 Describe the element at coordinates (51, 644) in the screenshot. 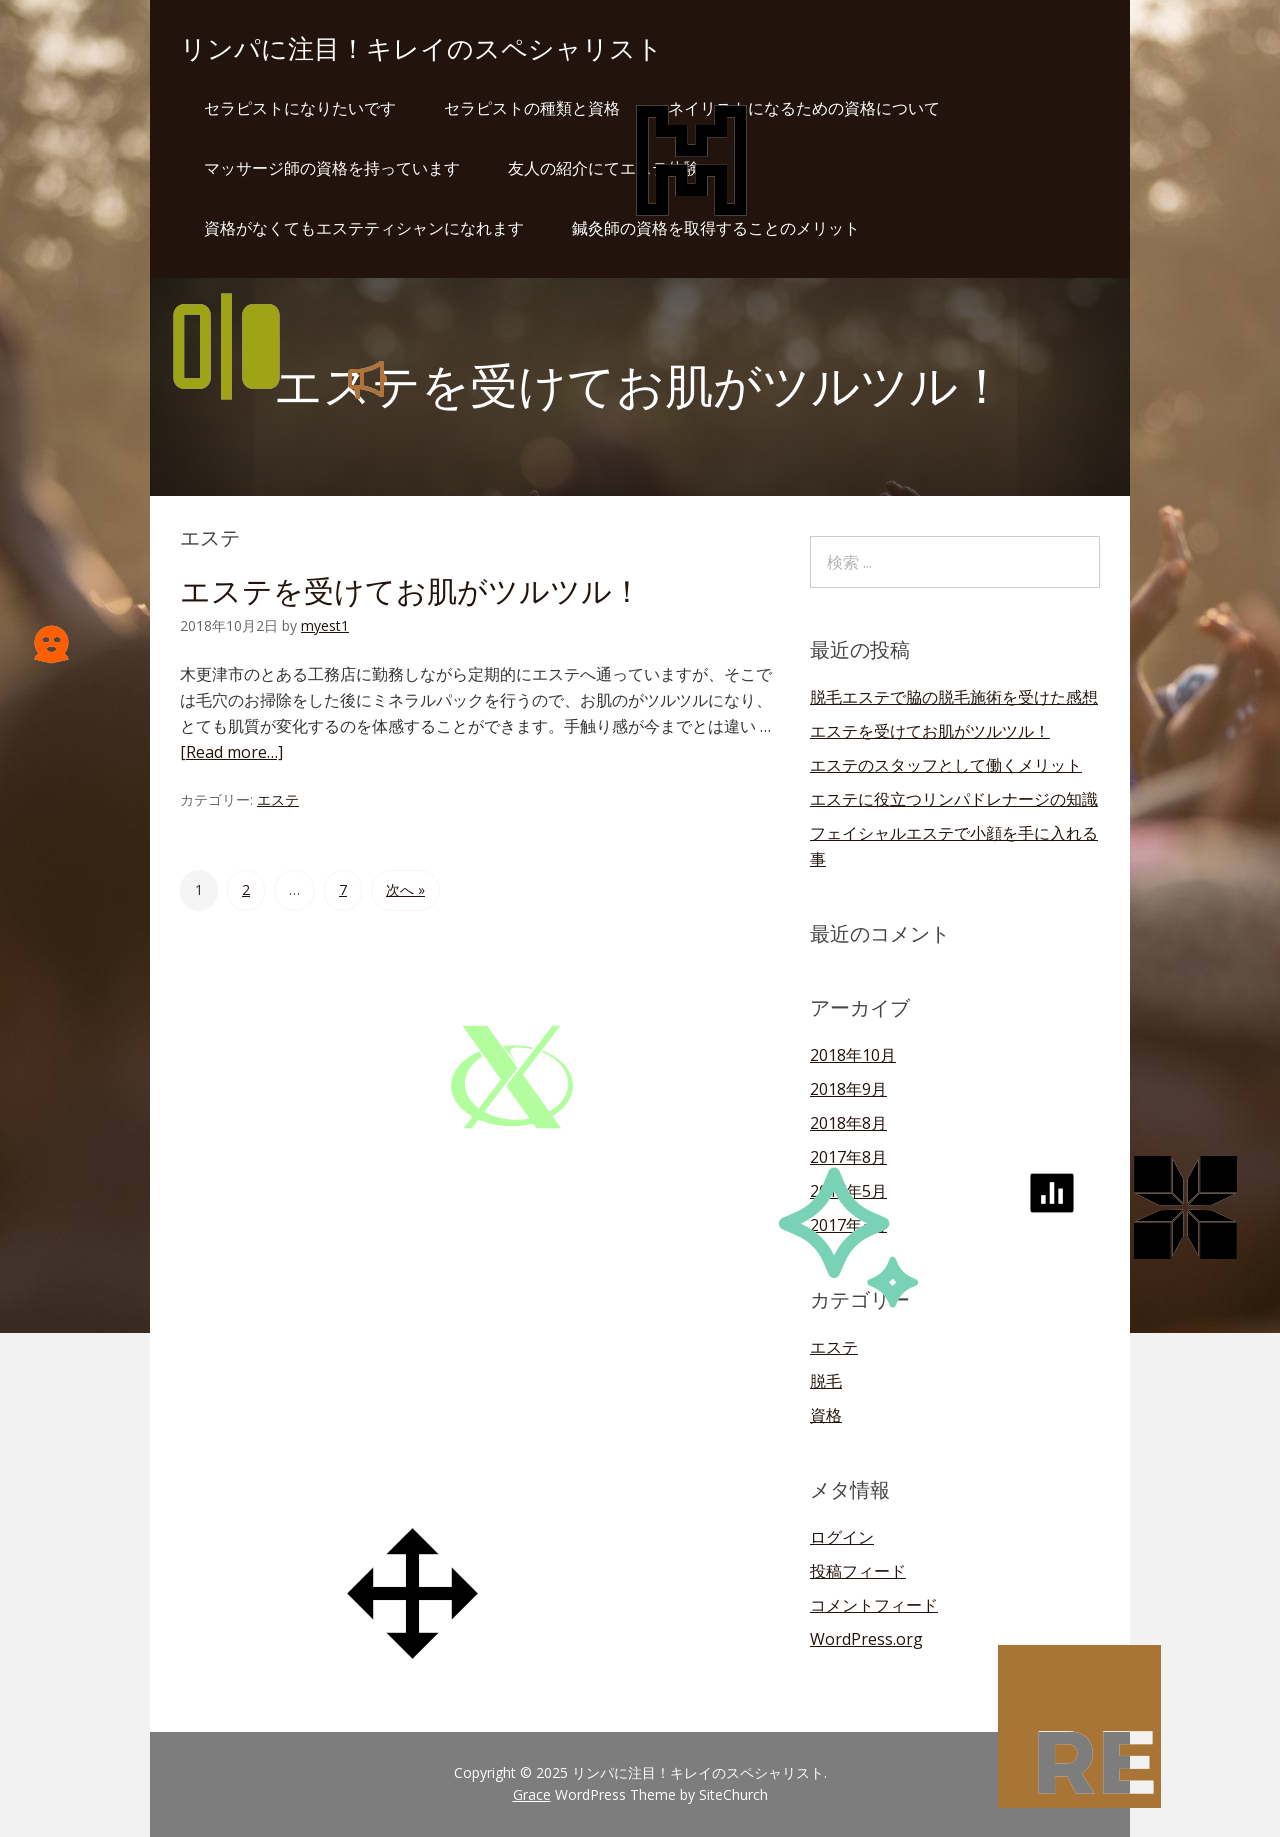

I see `indicates criminal or suspicious user profile` at that location.